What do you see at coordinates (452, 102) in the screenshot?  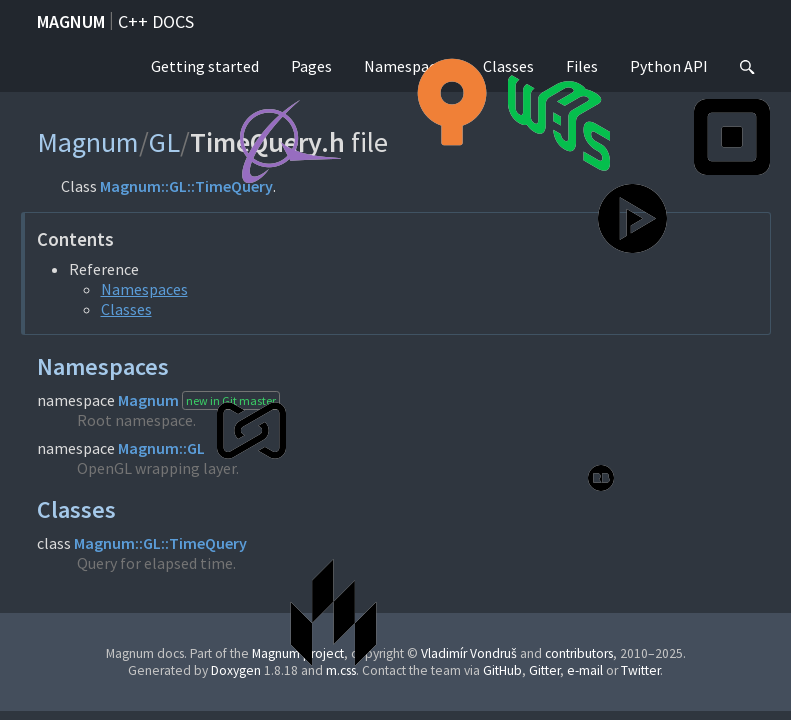 I see `open sourcetree git client` at bounding box center [452, 102].